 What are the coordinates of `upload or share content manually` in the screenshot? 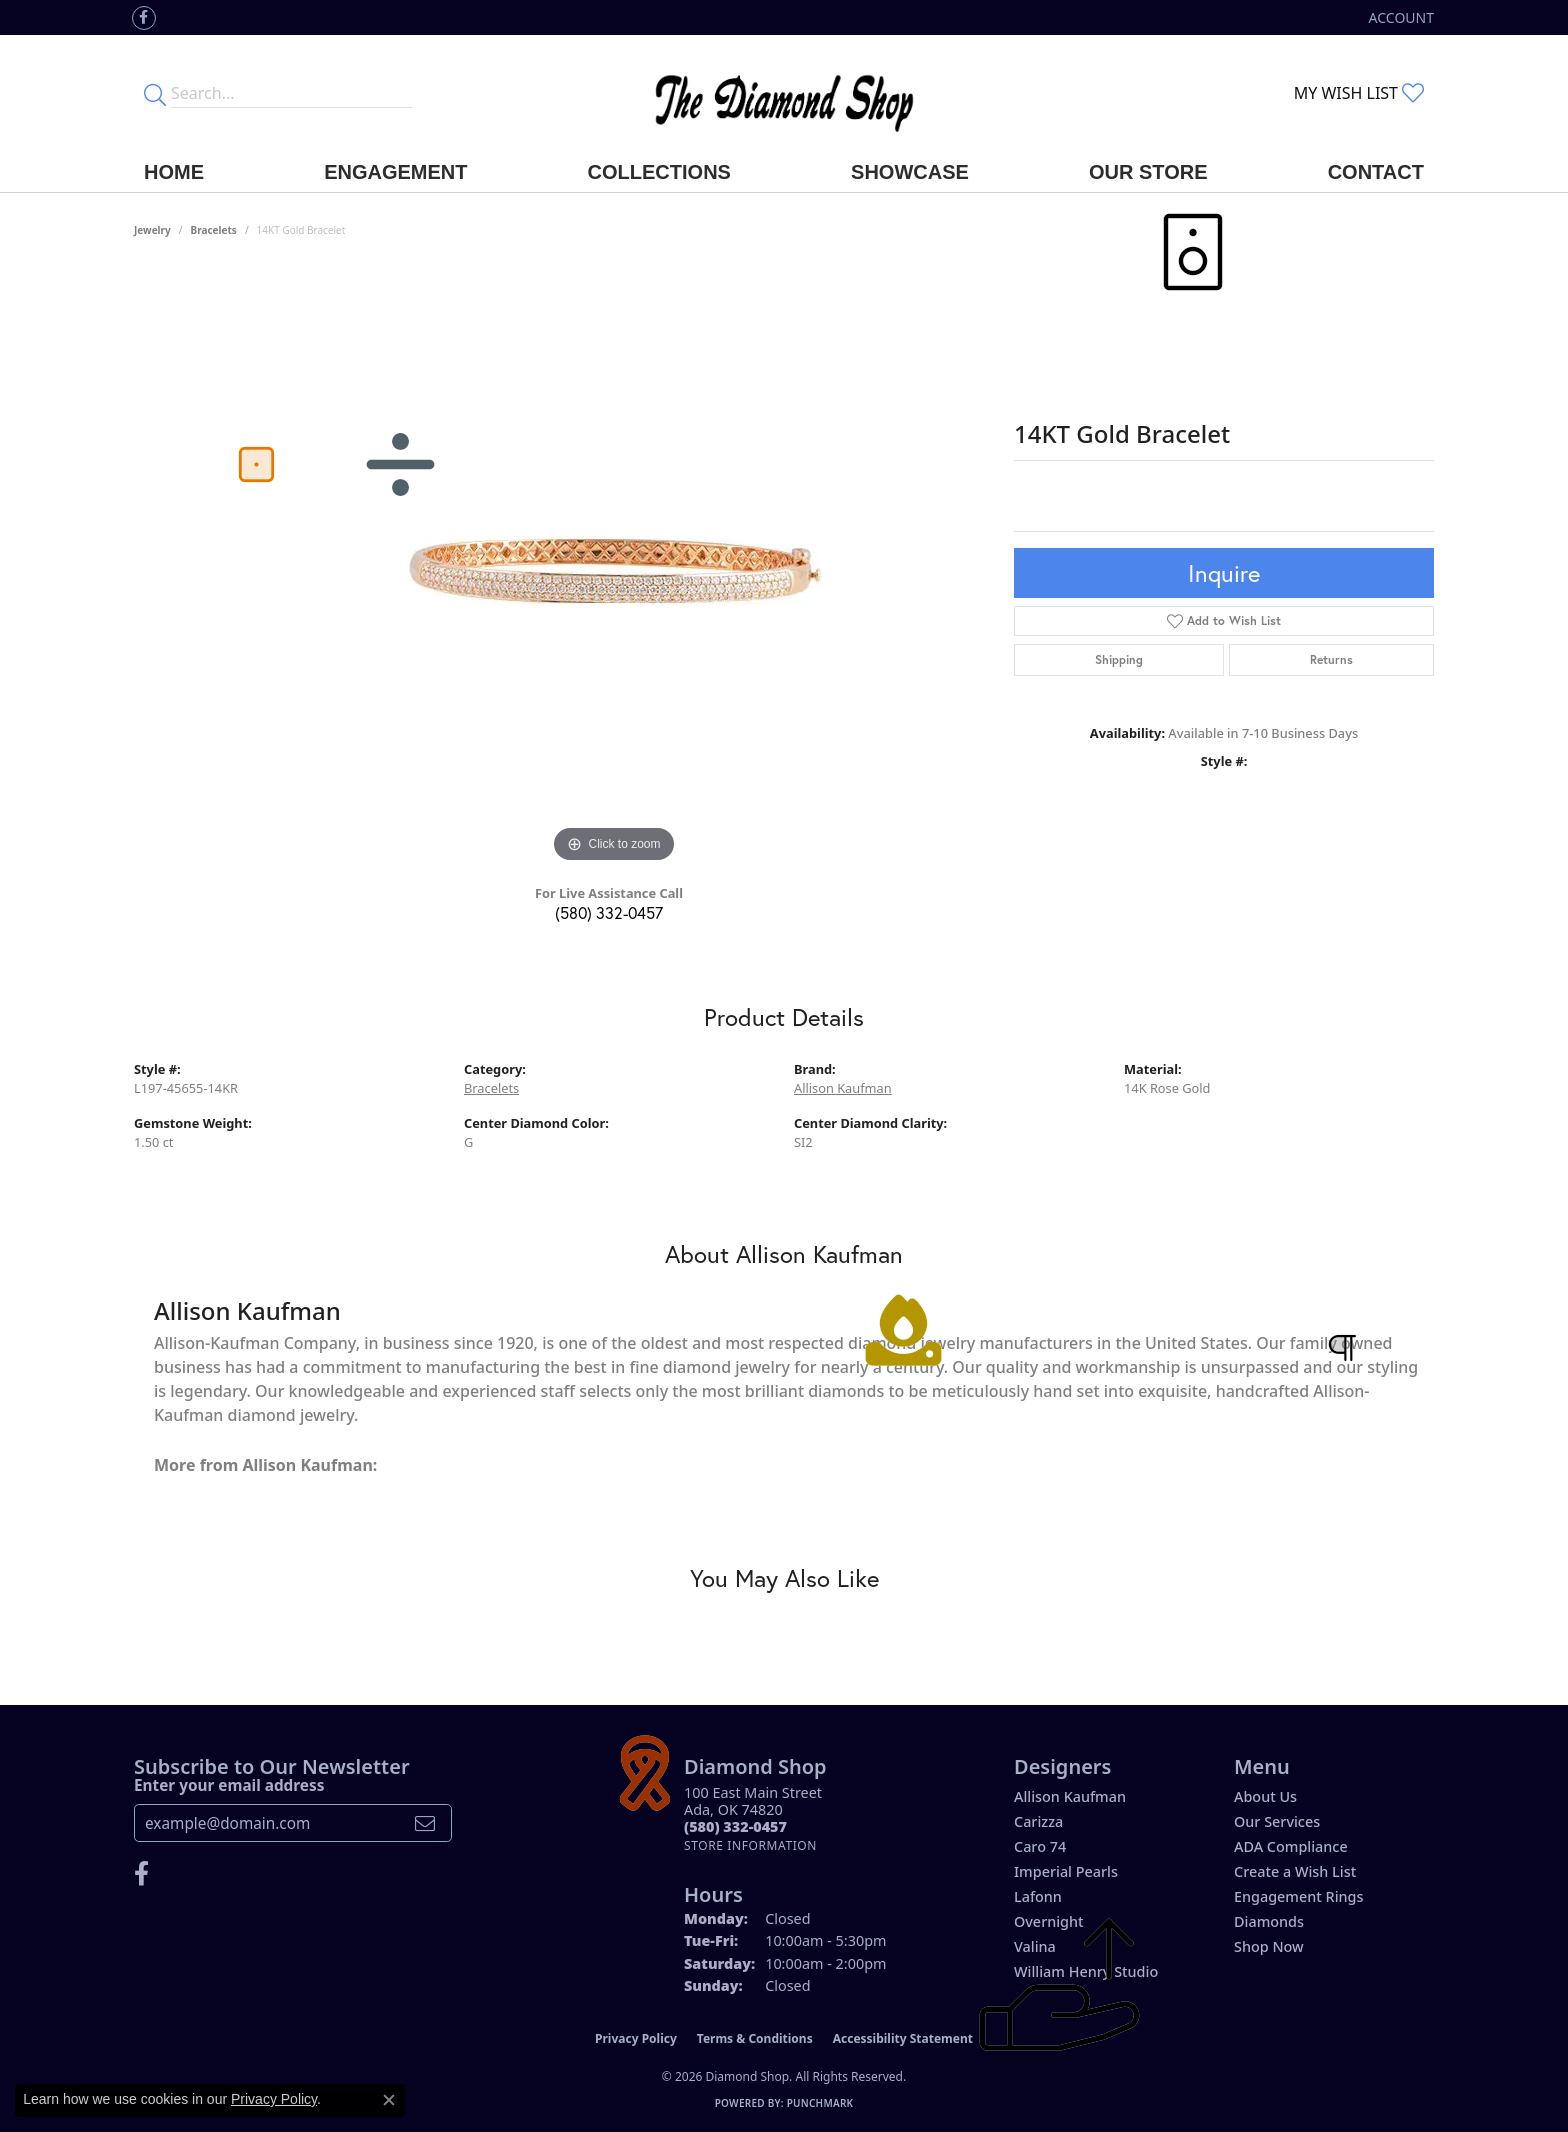 It's located at (1065, 1993).